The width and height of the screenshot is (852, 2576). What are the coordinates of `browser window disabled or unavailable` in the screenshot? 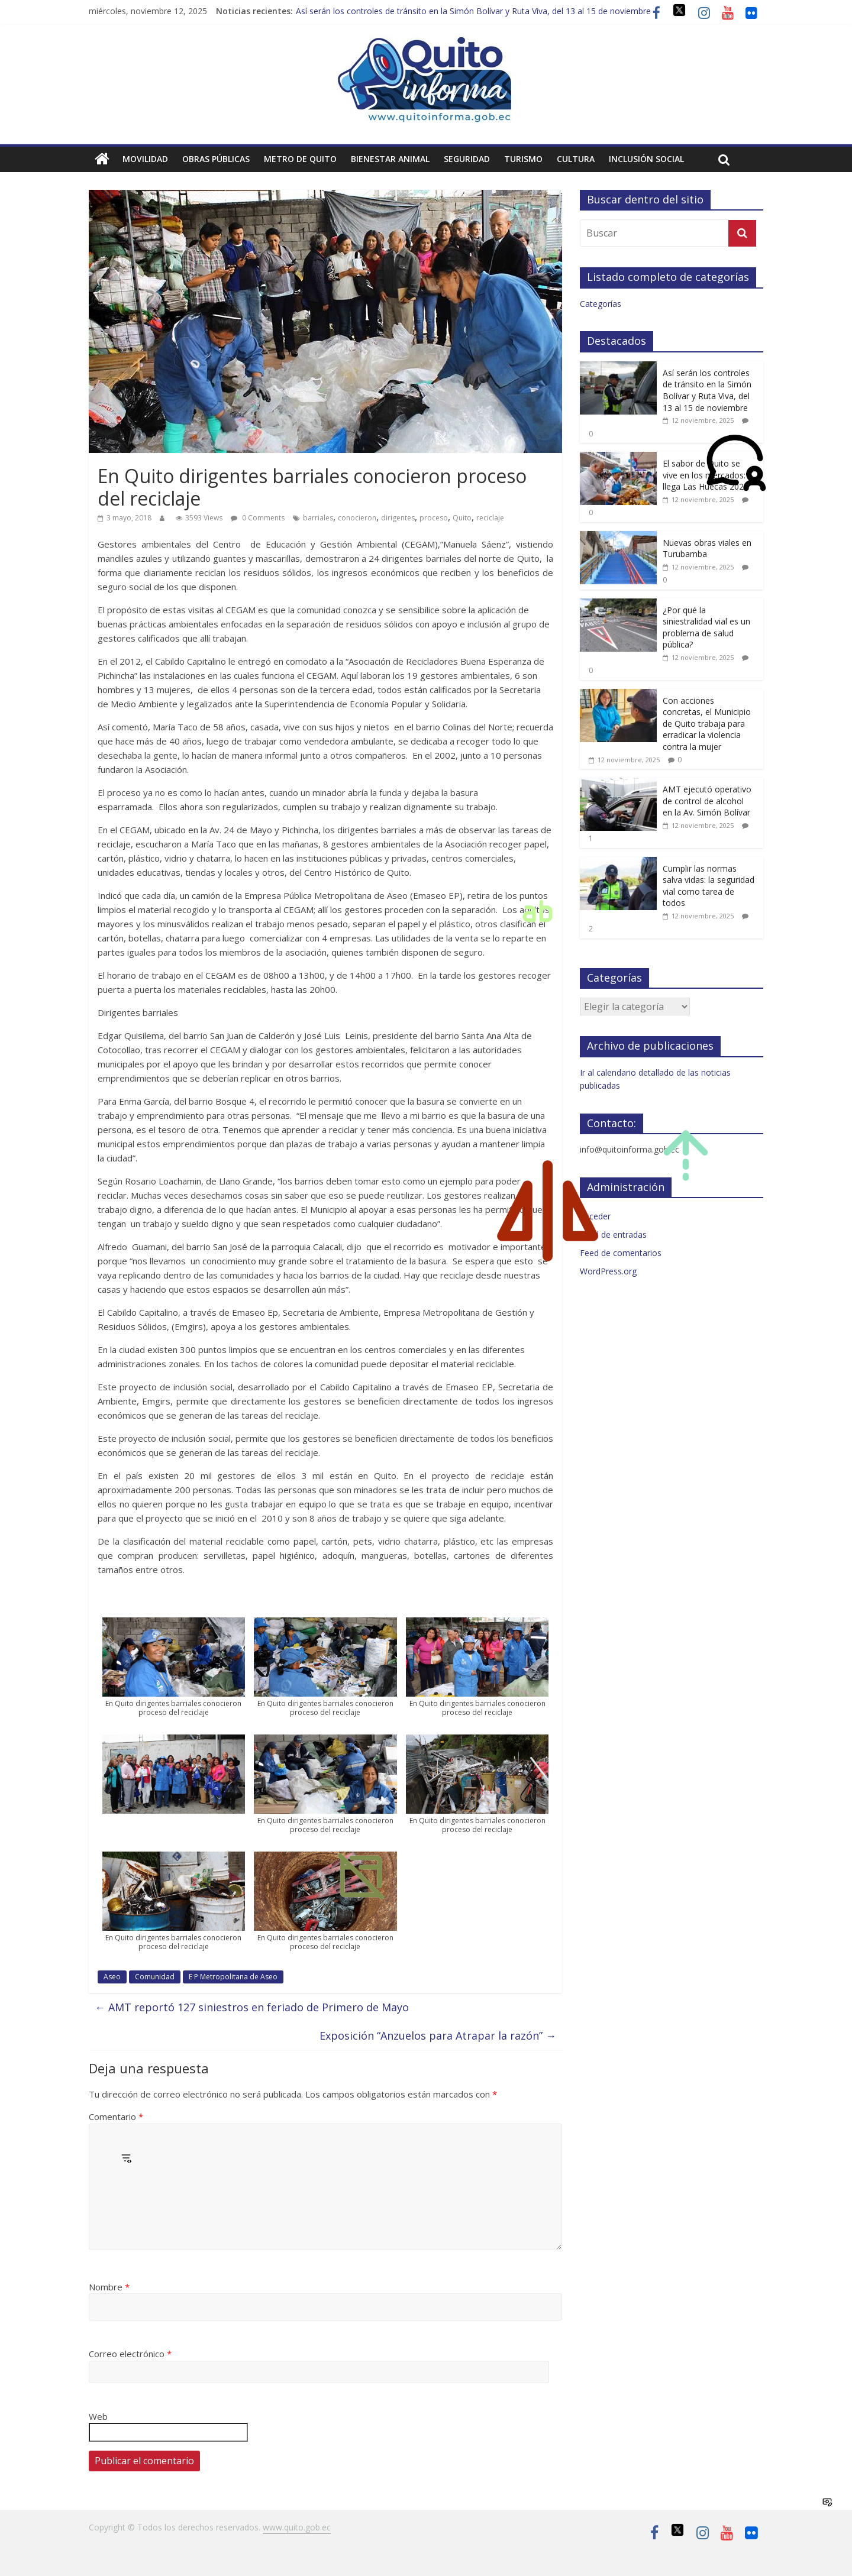 It's located at (361, 1876).